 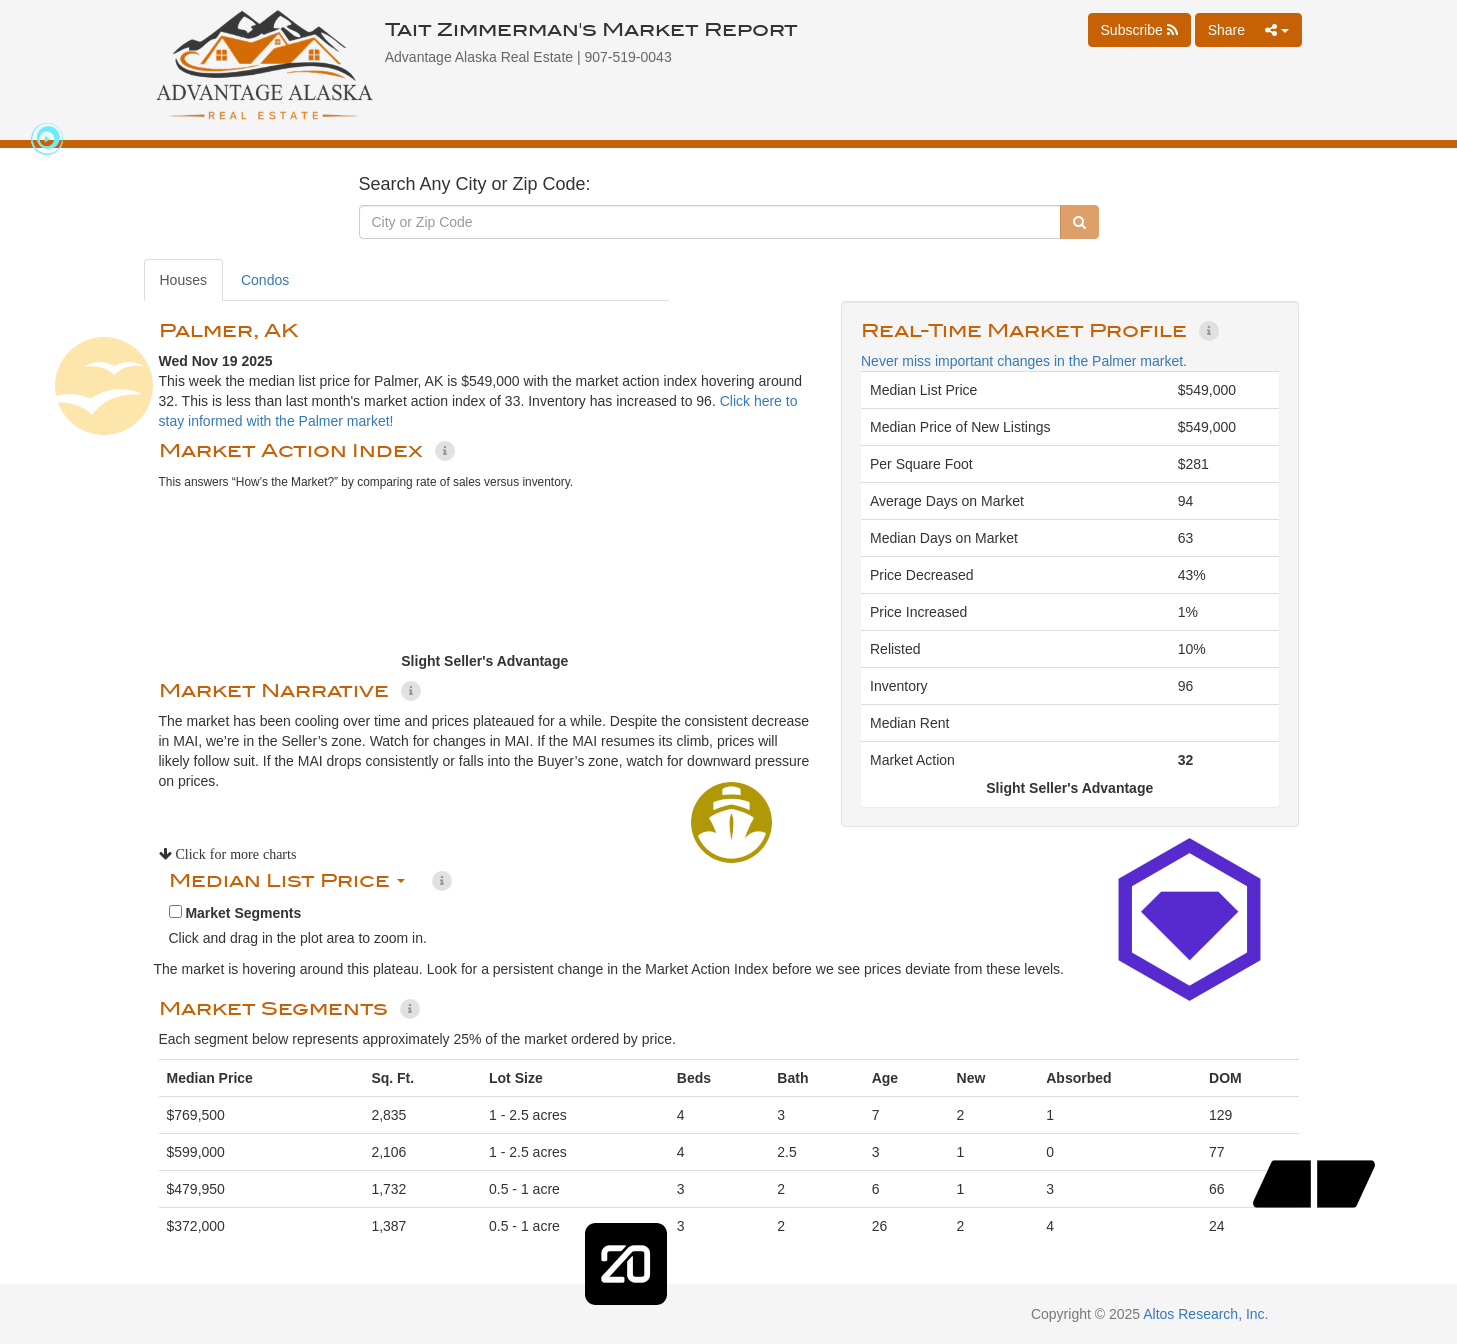 What do you see at coordinates (1314, 1184) in the screenshot?
I see `eraser app logo` at bounding box center [1314, 1184].